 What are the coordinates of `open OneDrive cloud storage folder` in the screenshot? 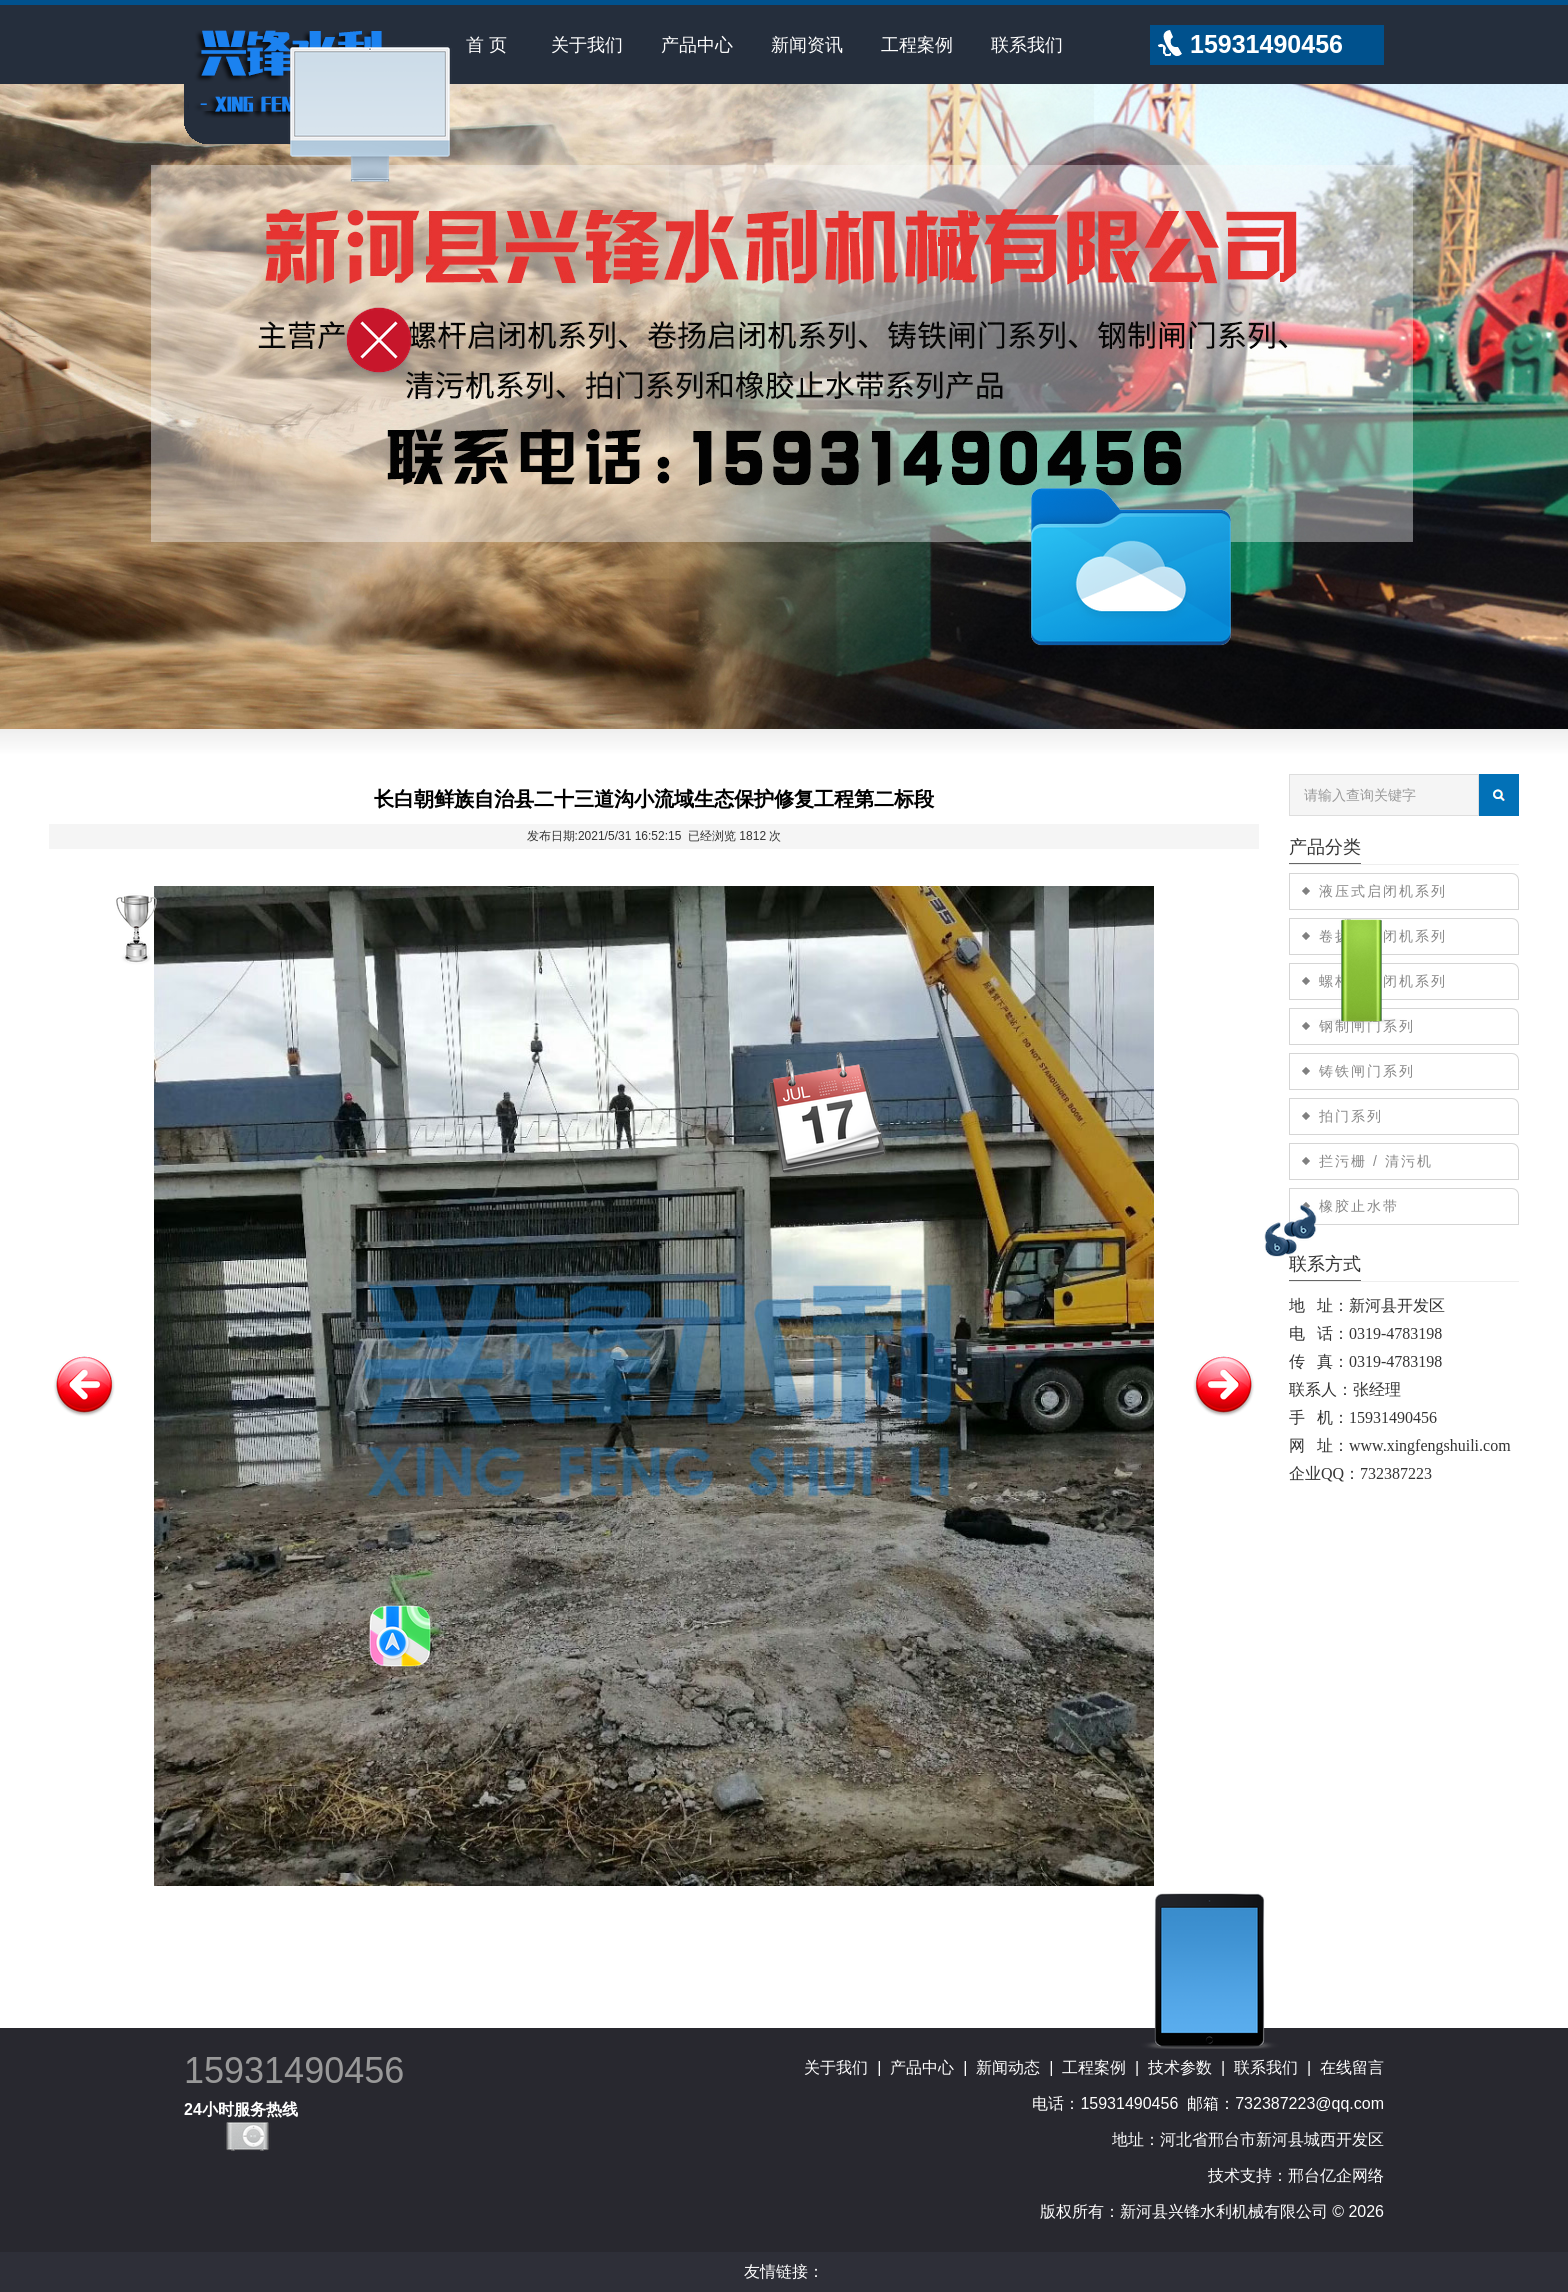 It's located at (1131, 572).